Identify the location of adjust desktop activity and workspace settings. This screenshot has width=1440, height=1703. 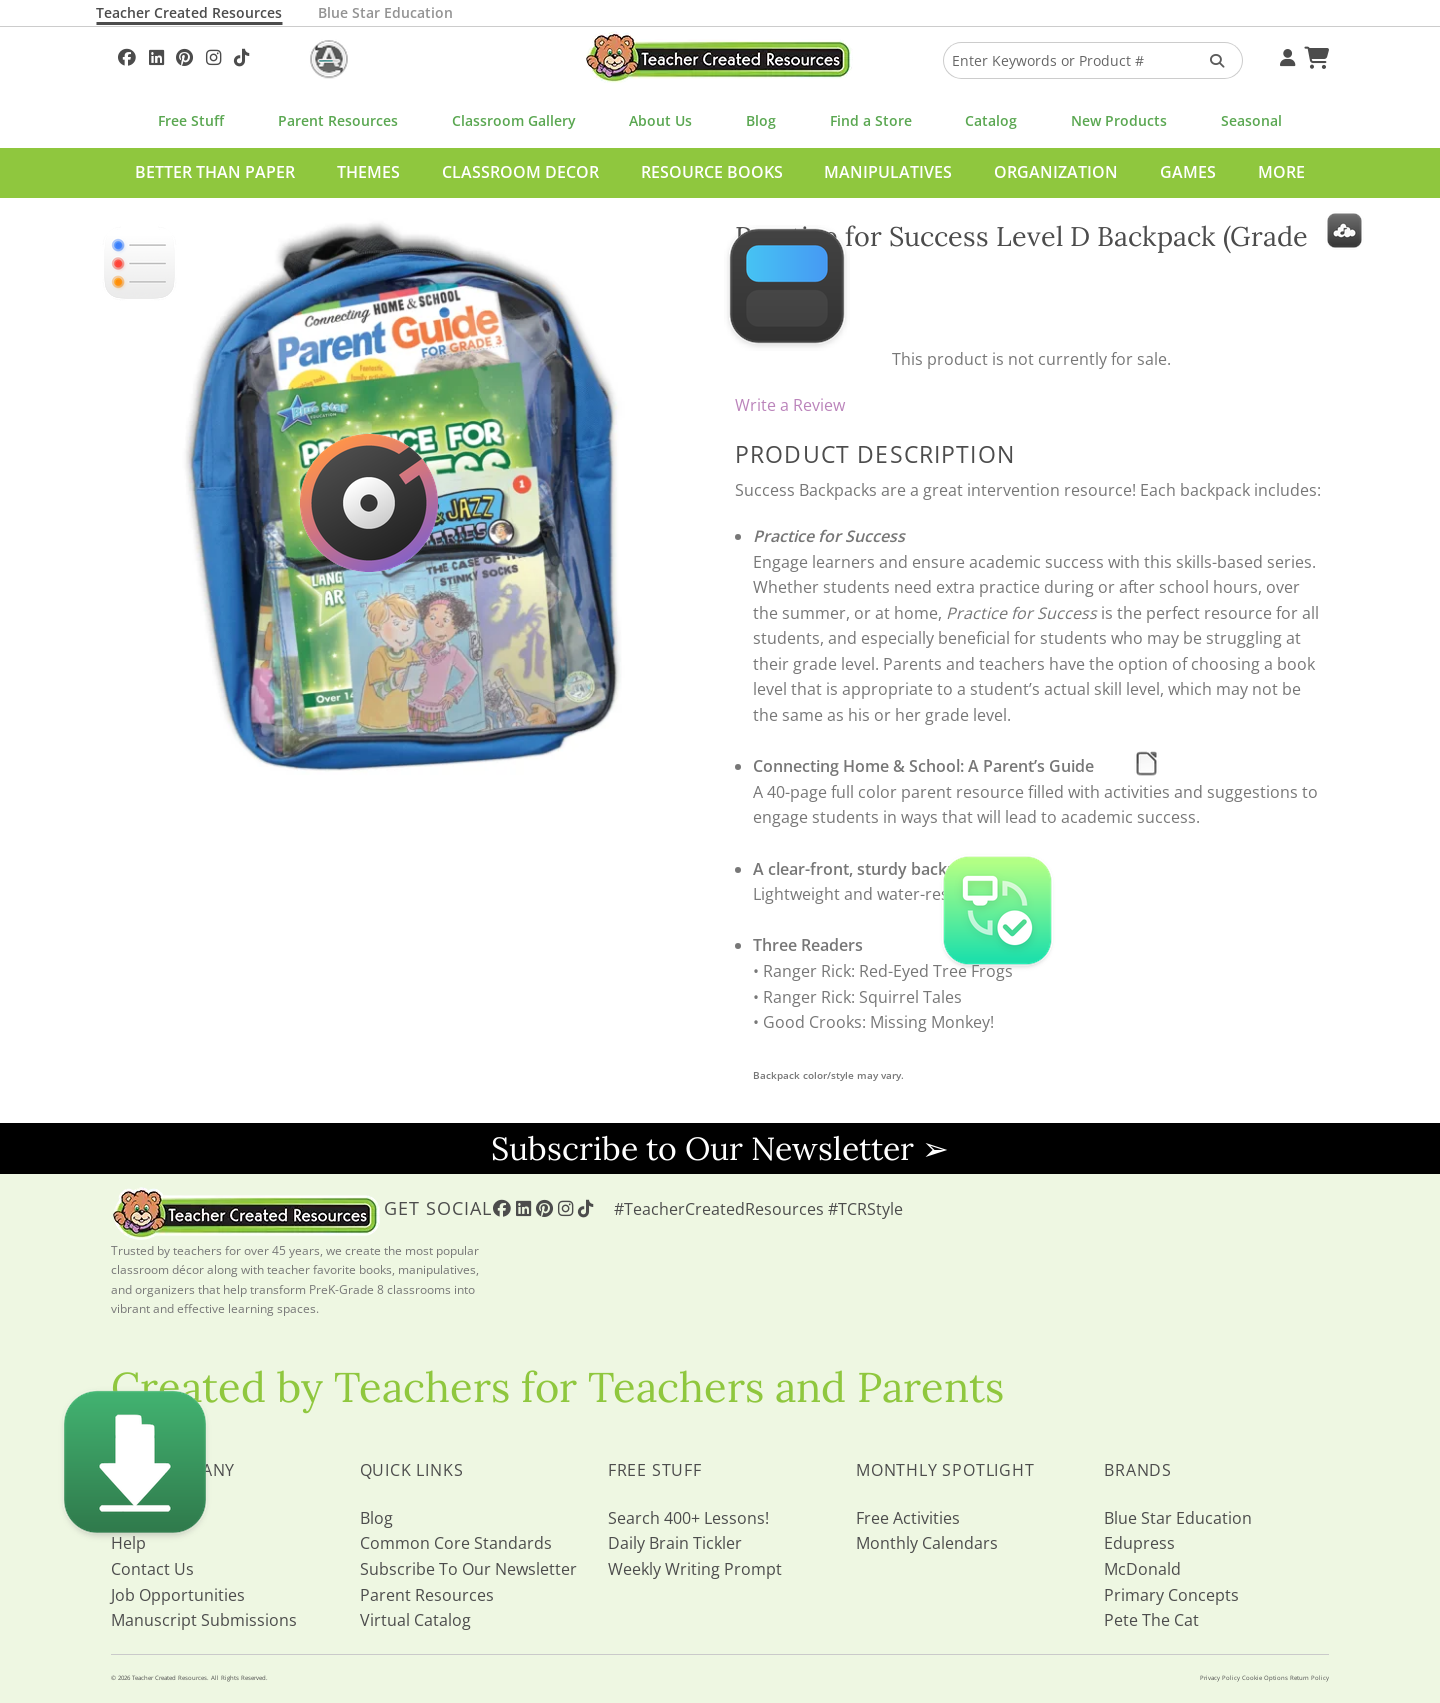
(787, 288).